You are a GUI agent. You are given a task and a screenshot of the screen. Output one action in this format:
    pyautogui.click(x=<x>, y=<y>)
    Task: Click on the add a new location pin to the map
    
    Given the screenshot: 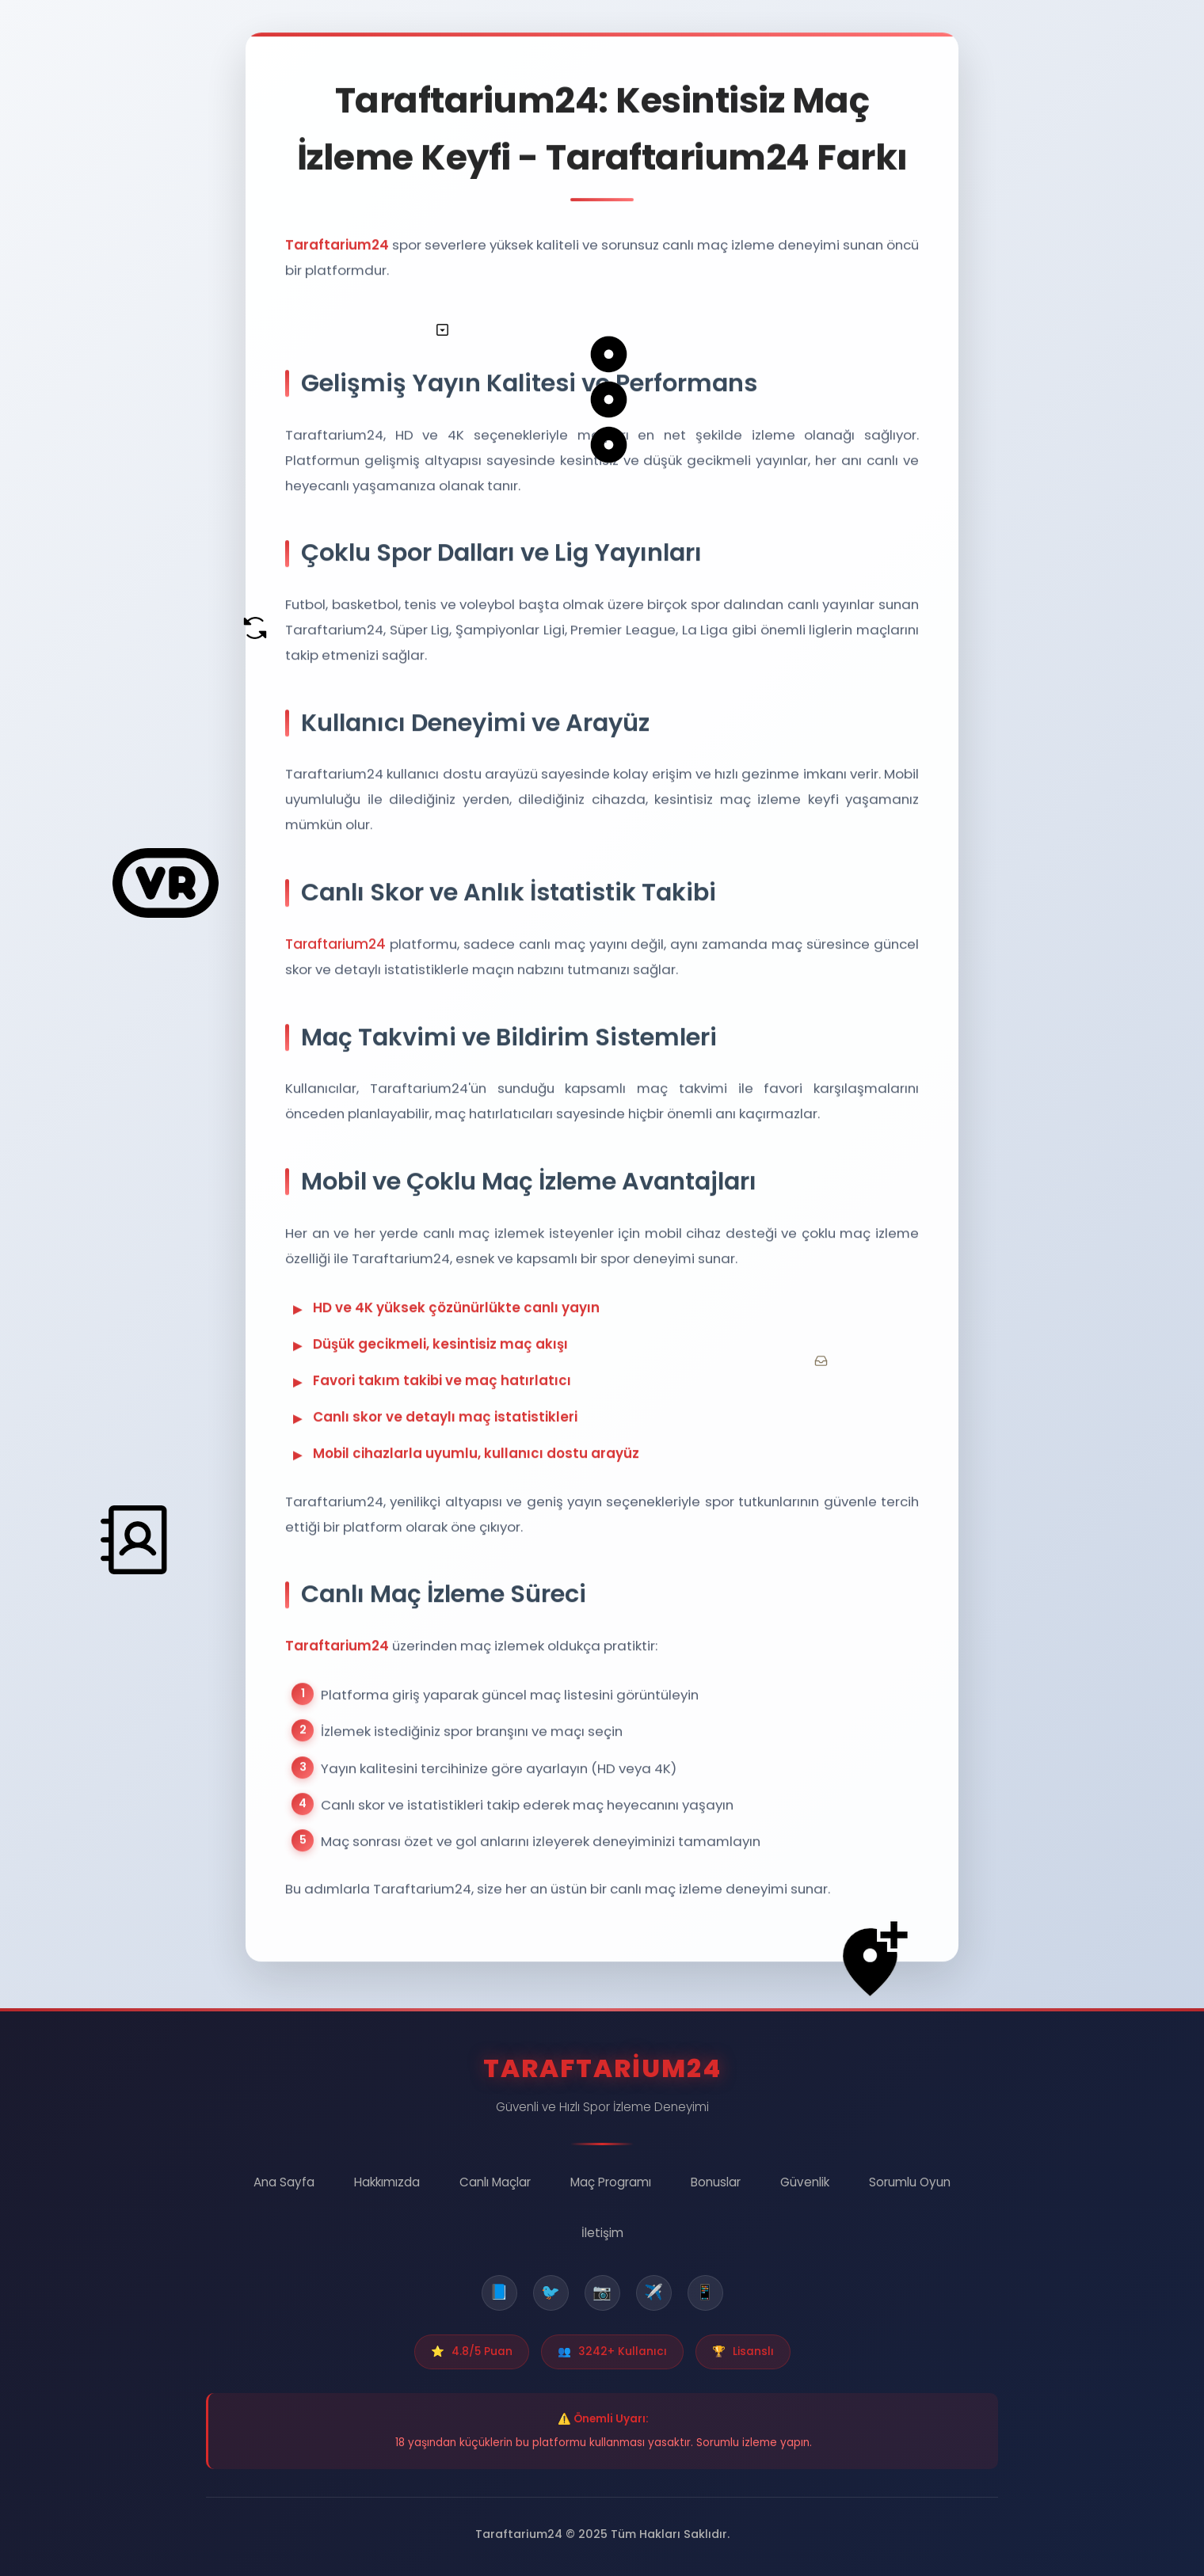 What is the action you would take?
    pyautogui.click(x=870, y=1958)
    